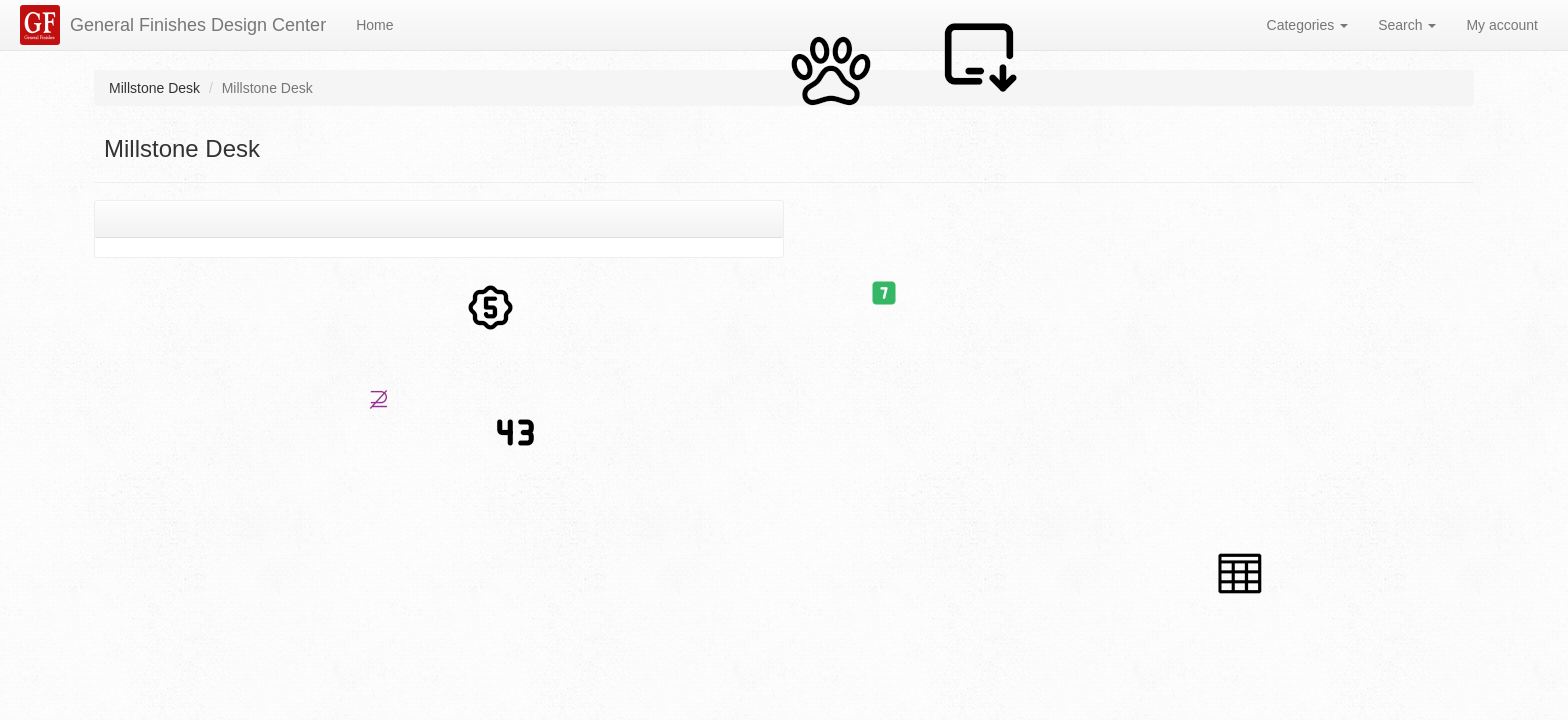 This screenshot has height=720, width=1568. Describe the element at coordinates (490, 307) in the screenshot. I see `indicates a level 5 ranking or badge` at that location.